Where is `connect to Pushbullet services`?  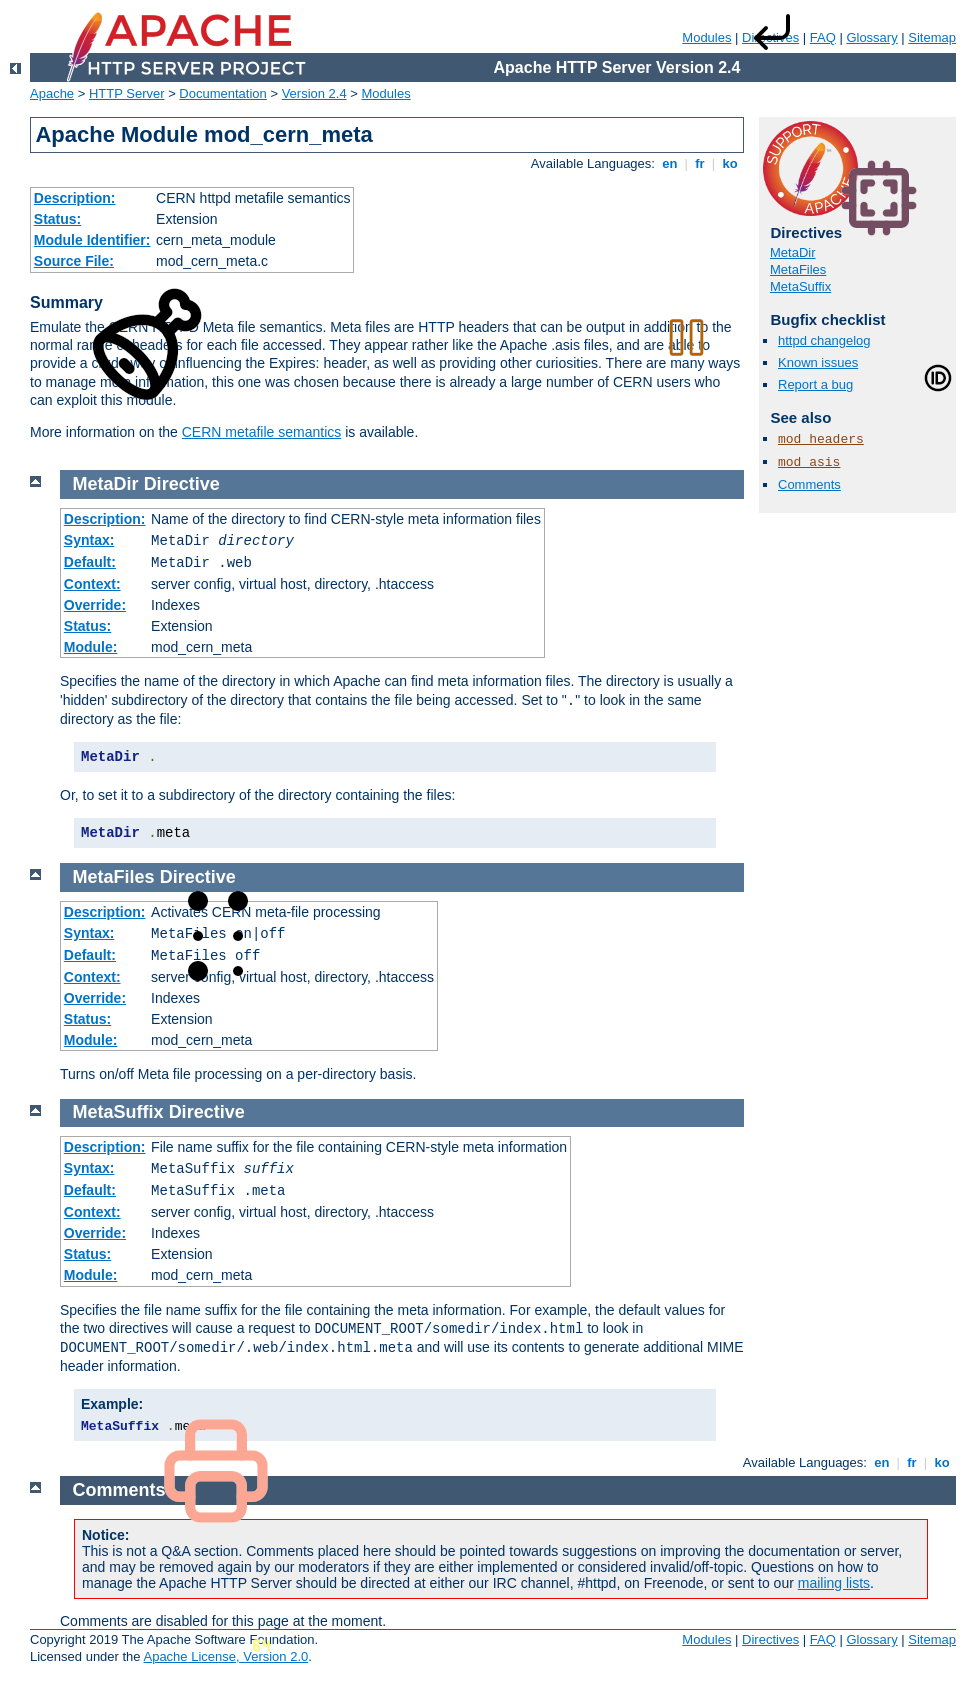
connect to Pushbullet services is located at coordinates (938, 378).